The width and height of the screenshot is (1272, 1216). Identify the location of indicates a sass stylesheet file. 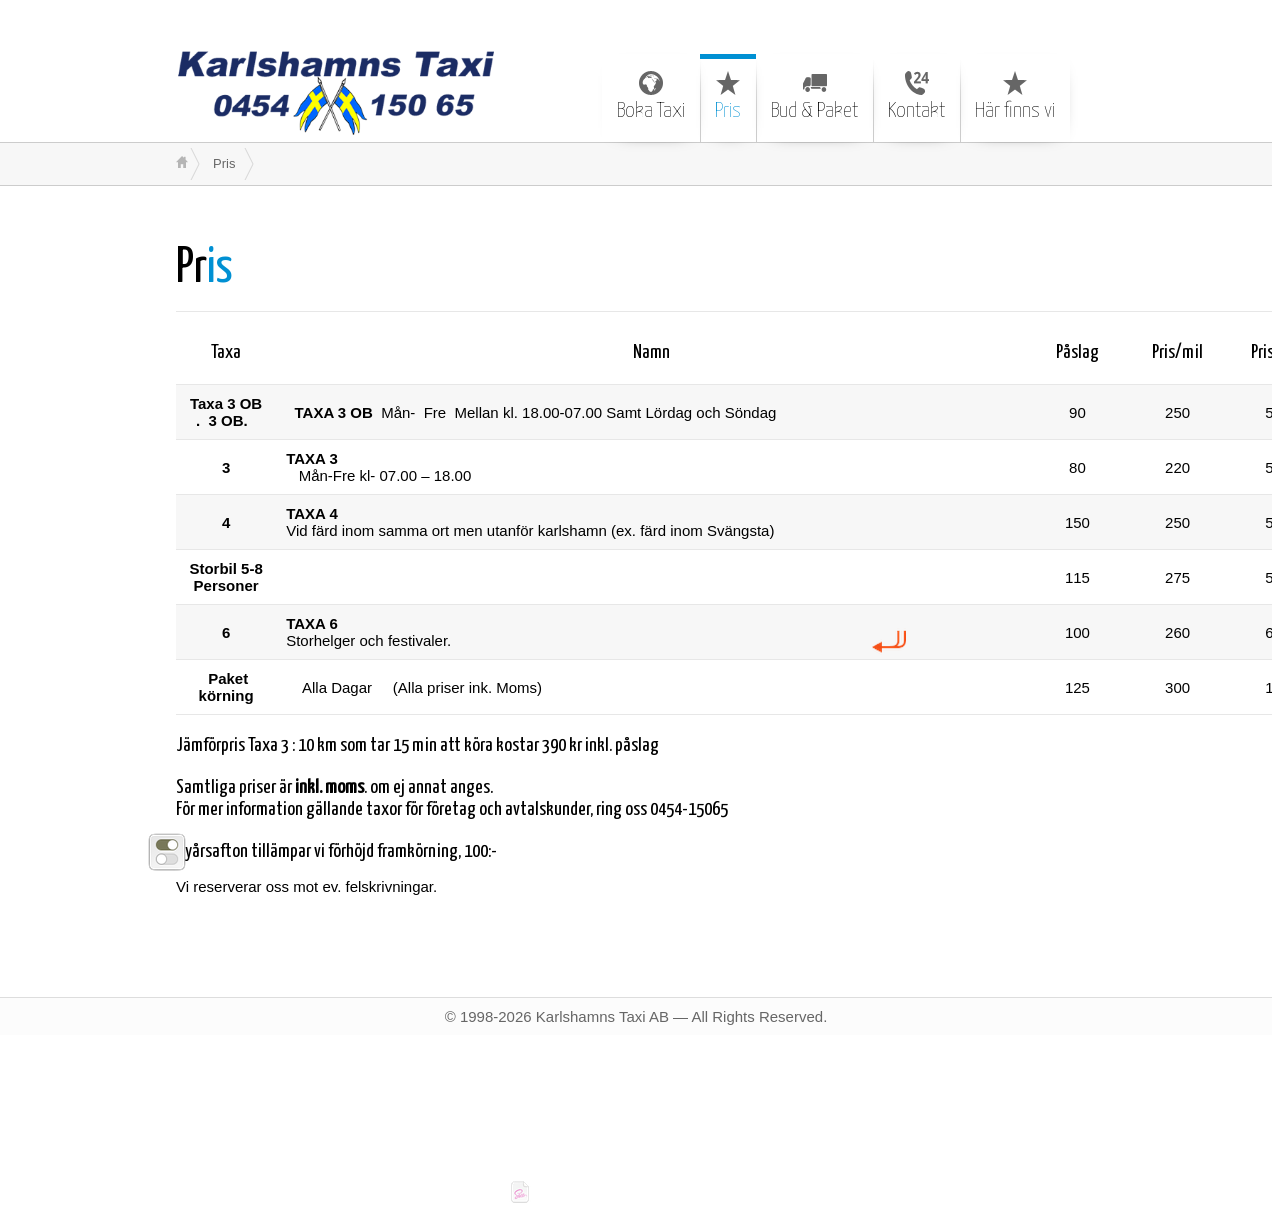
(520, 1192).